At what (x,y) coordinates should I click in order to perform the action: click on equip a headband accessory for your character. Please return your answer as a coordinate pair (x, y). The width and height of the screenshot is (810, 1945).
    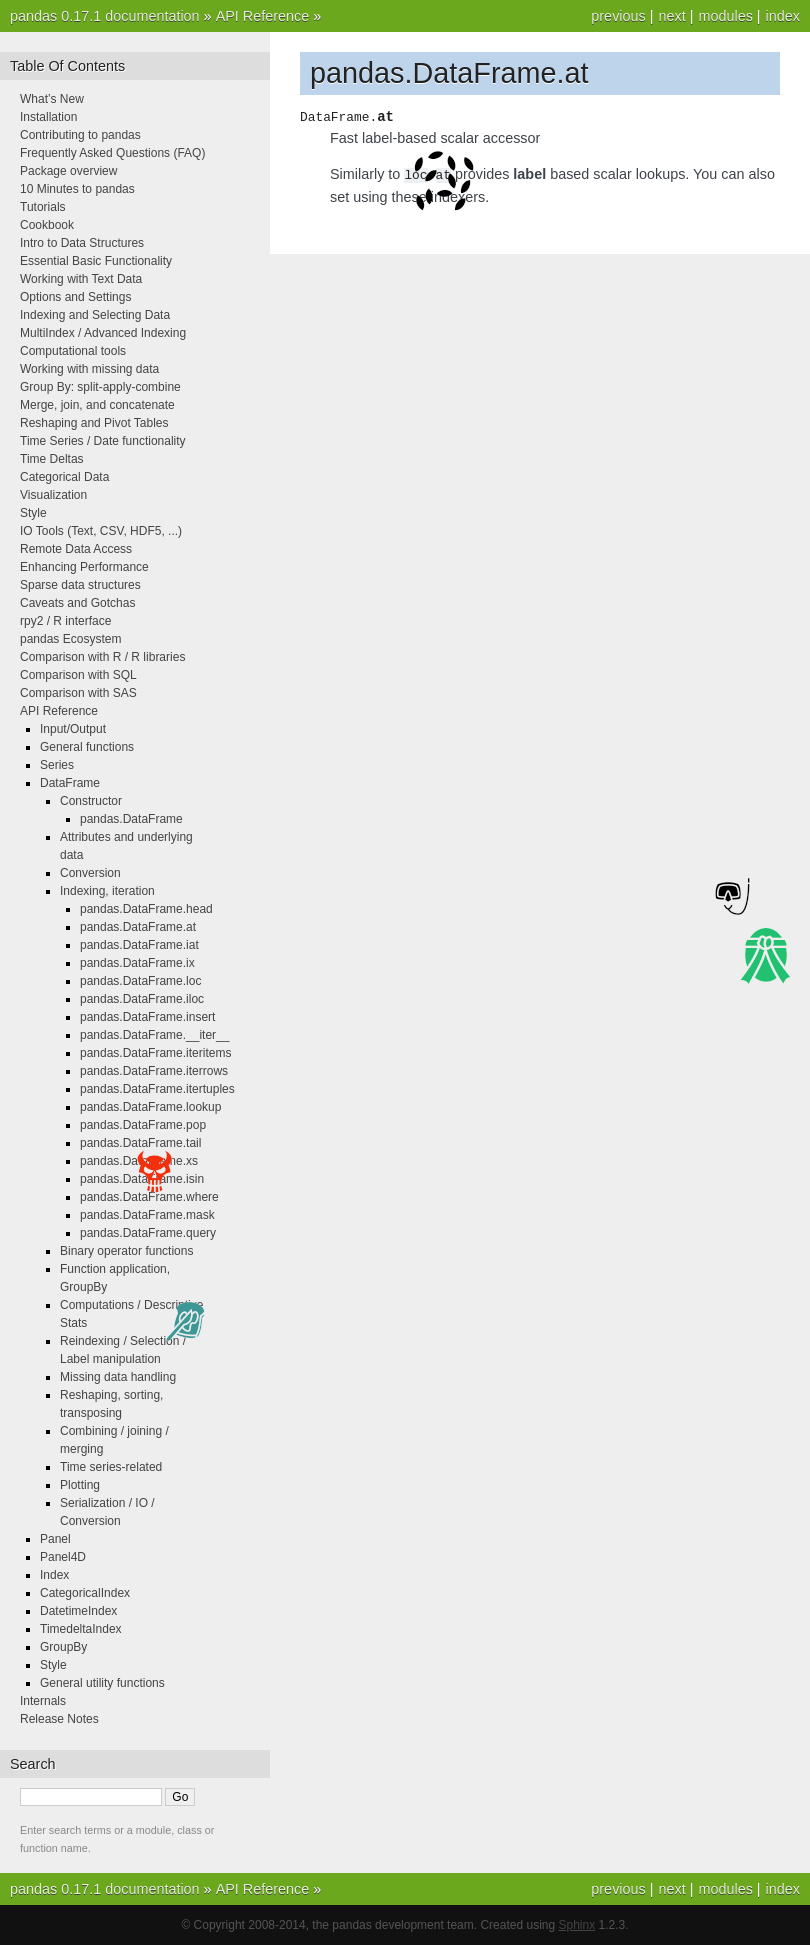
    Looking at the image, I should click on (766, 956).